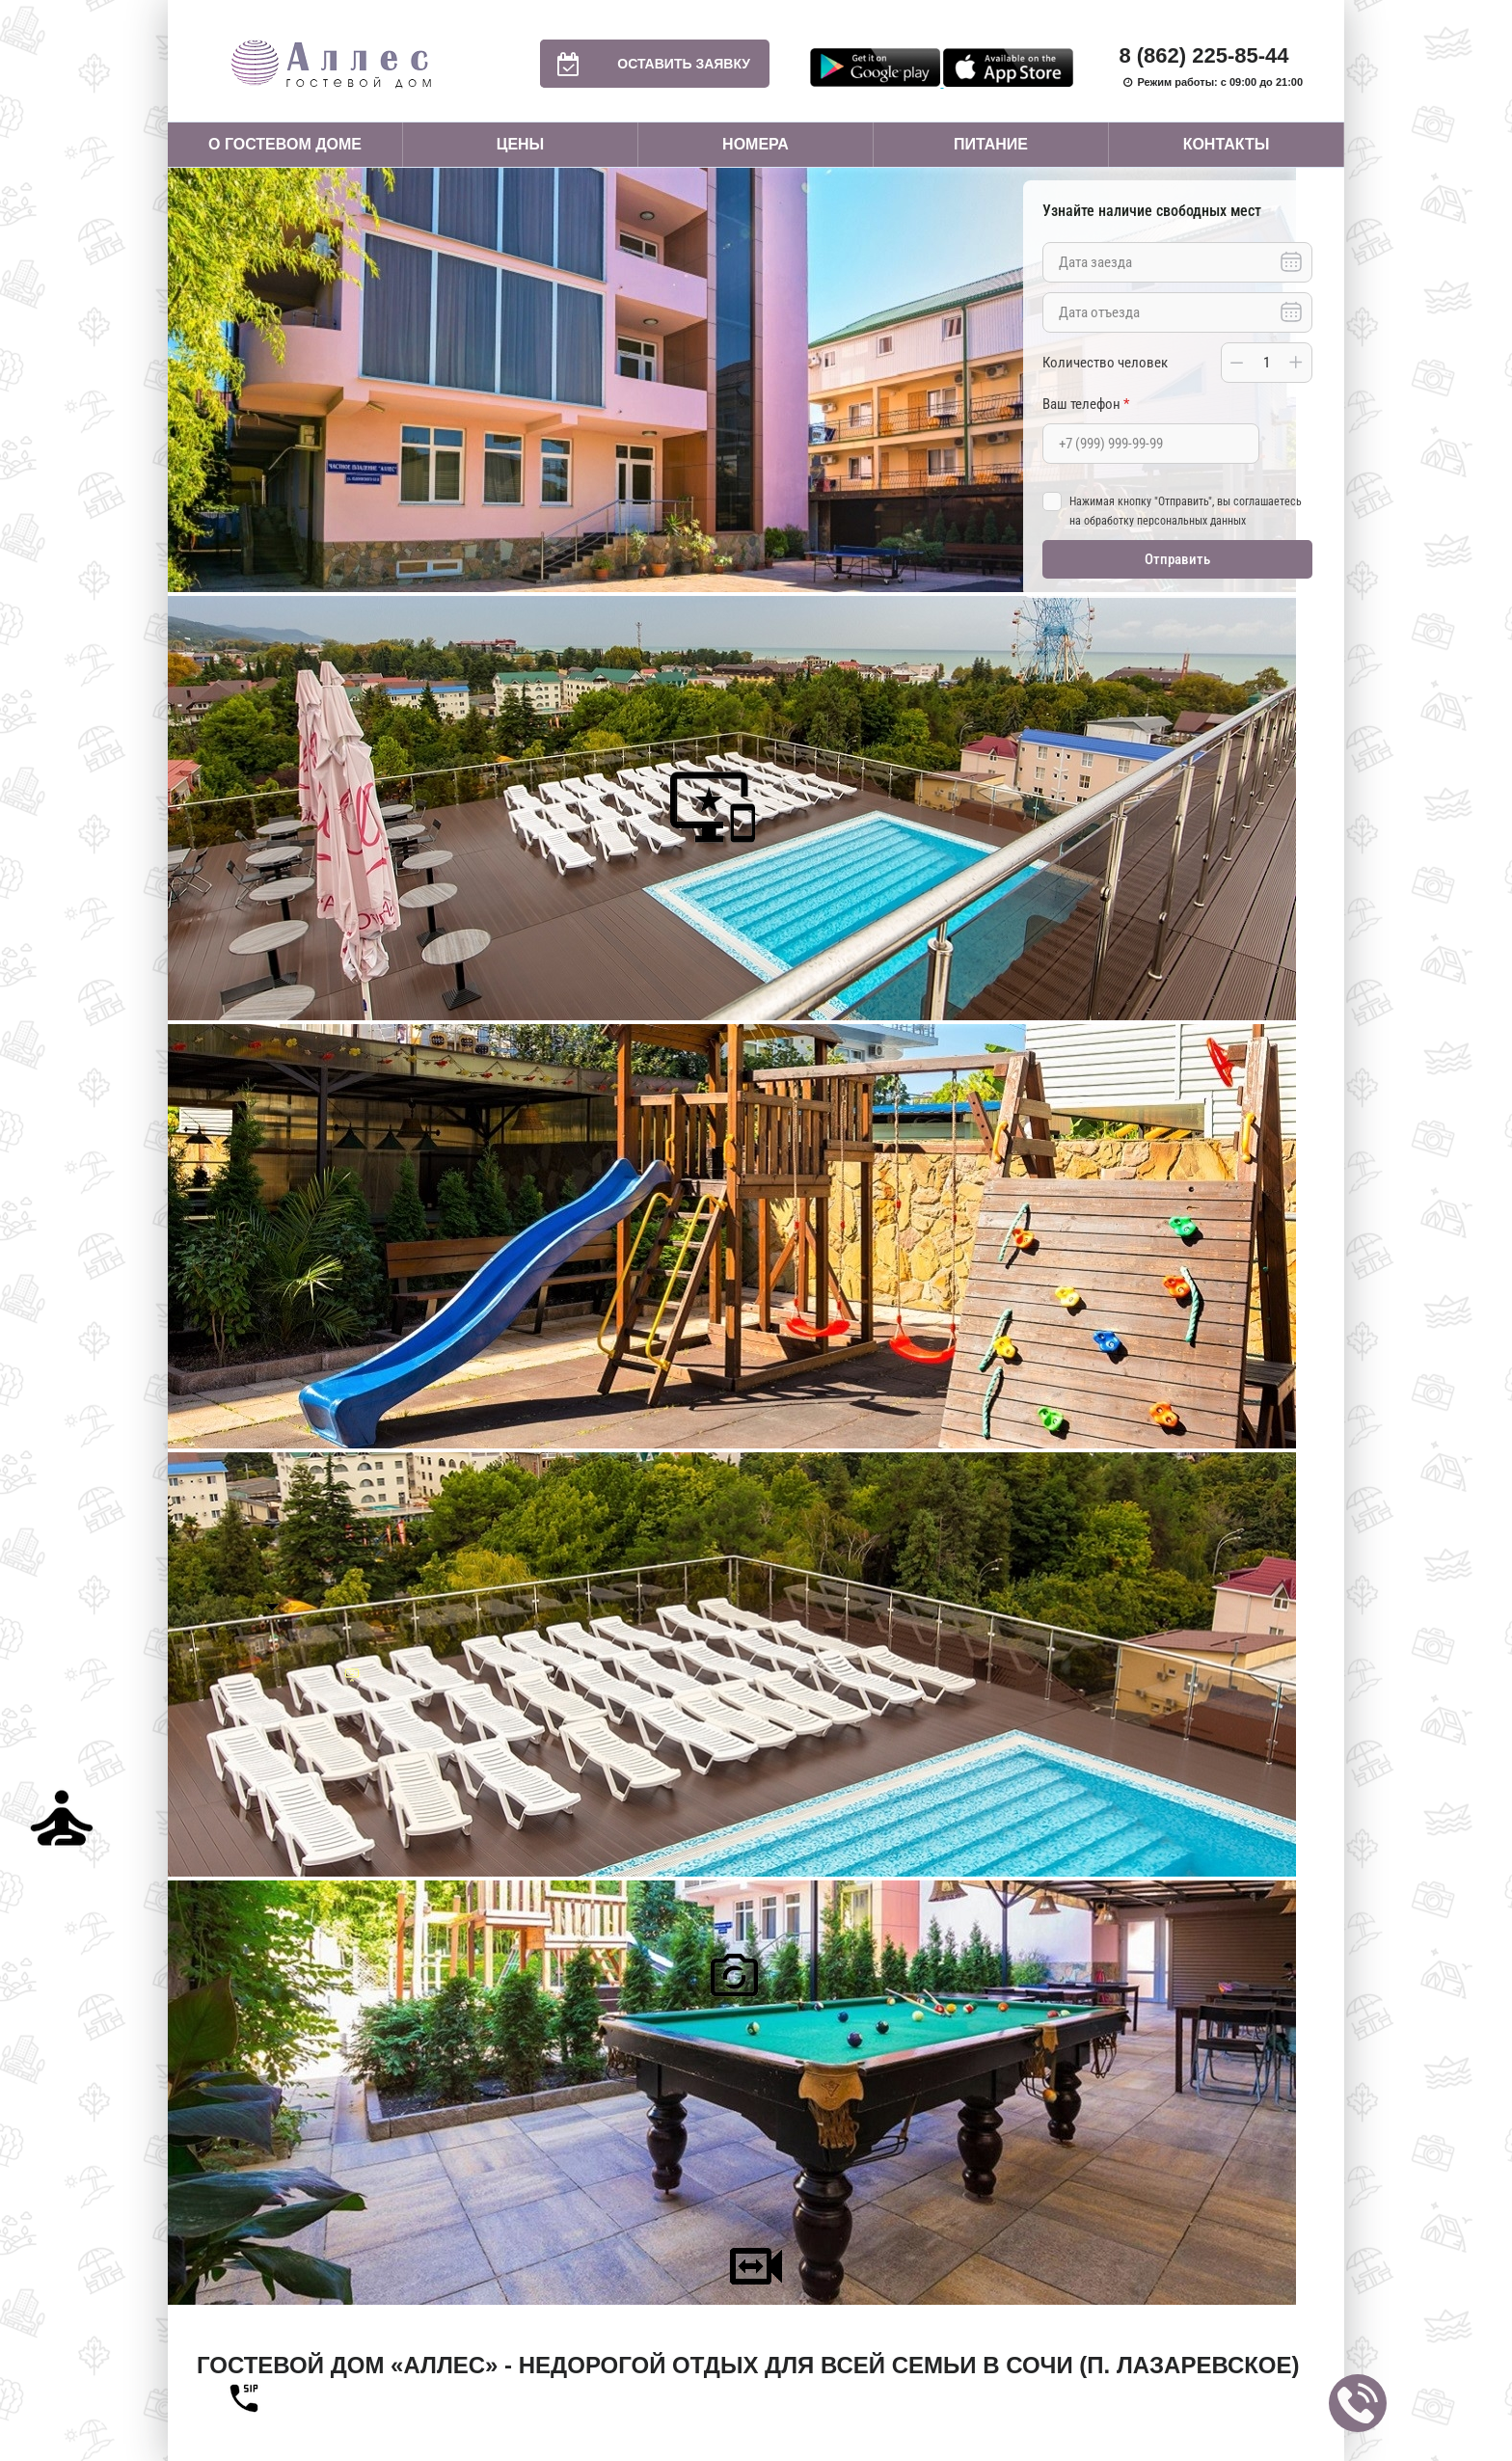  Describe the element at coordinates (756, 2266) in the screenshot. I see `switch between front and rear camera during video recording` at that location.